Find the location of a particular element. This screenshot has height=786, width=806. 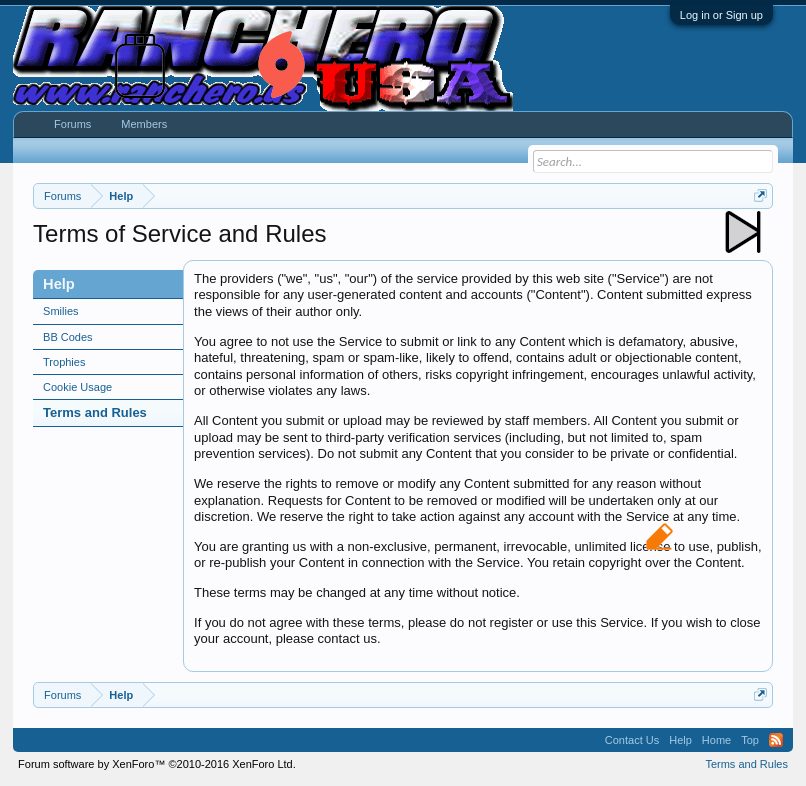

skip to the next track is located at coordinates (743, 232).